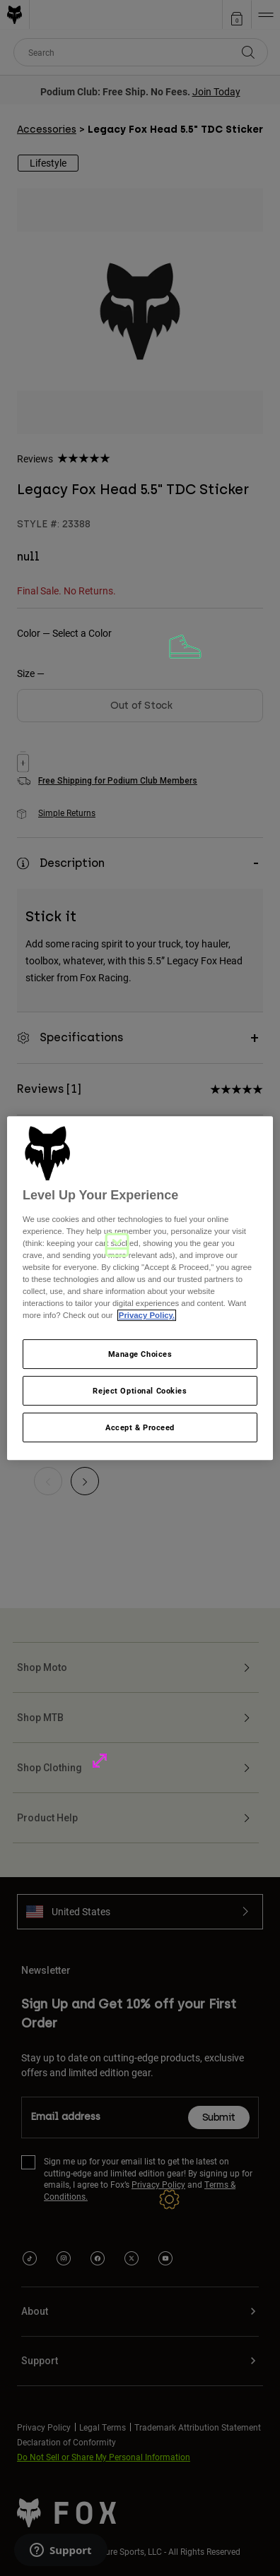  What do you see at coordinates (117, 1245) in the screenshot?
I see `collapse bottom panel` at bounding box center [117, 1245].